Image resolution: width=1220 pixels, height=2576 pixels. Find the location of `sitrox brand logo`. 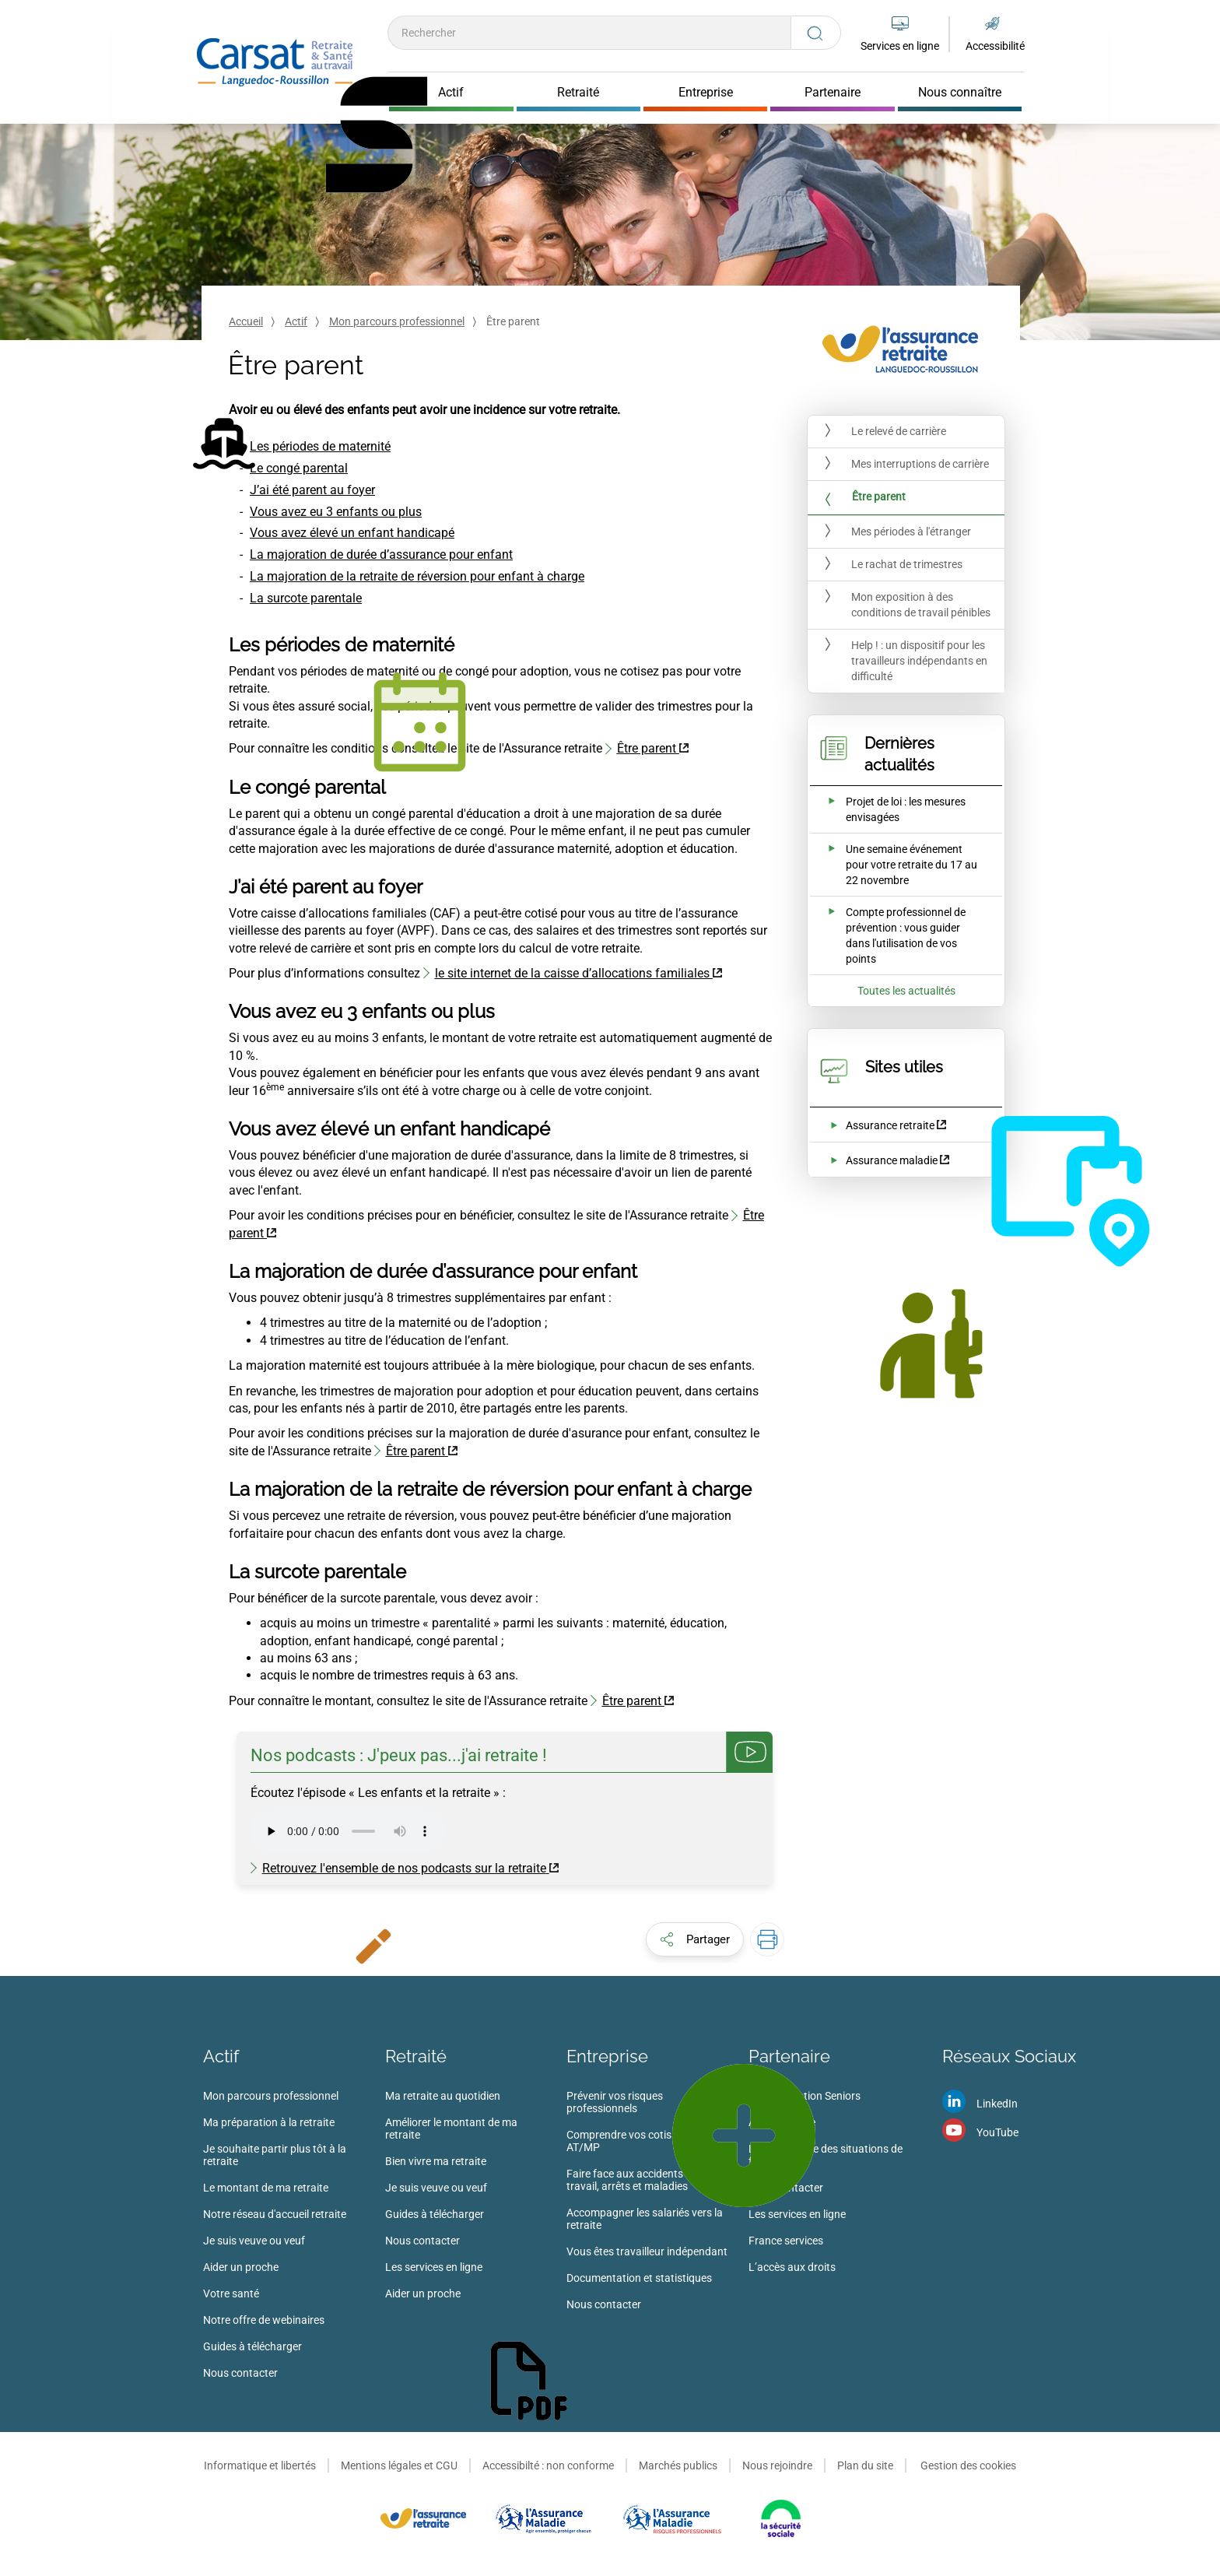

sitrox brand logo is located at coordinates (377, 135).